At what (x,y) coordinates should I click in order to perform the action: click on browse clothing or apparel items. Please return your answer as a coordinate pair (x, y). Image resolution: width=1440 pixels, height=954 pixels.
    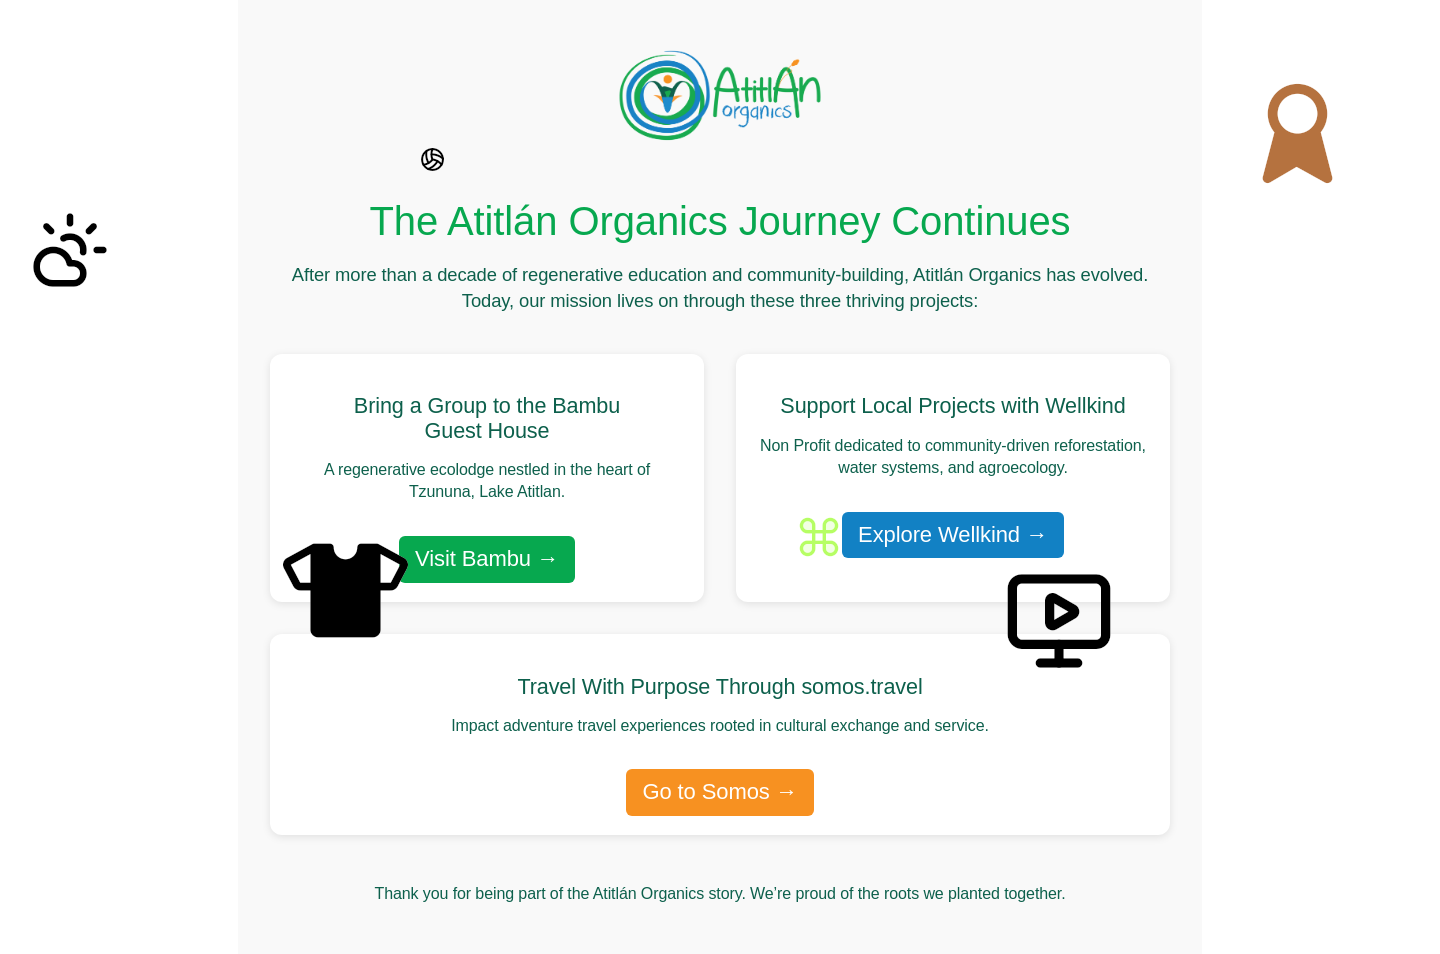
    Looking at the image, I should click on (345, 590).